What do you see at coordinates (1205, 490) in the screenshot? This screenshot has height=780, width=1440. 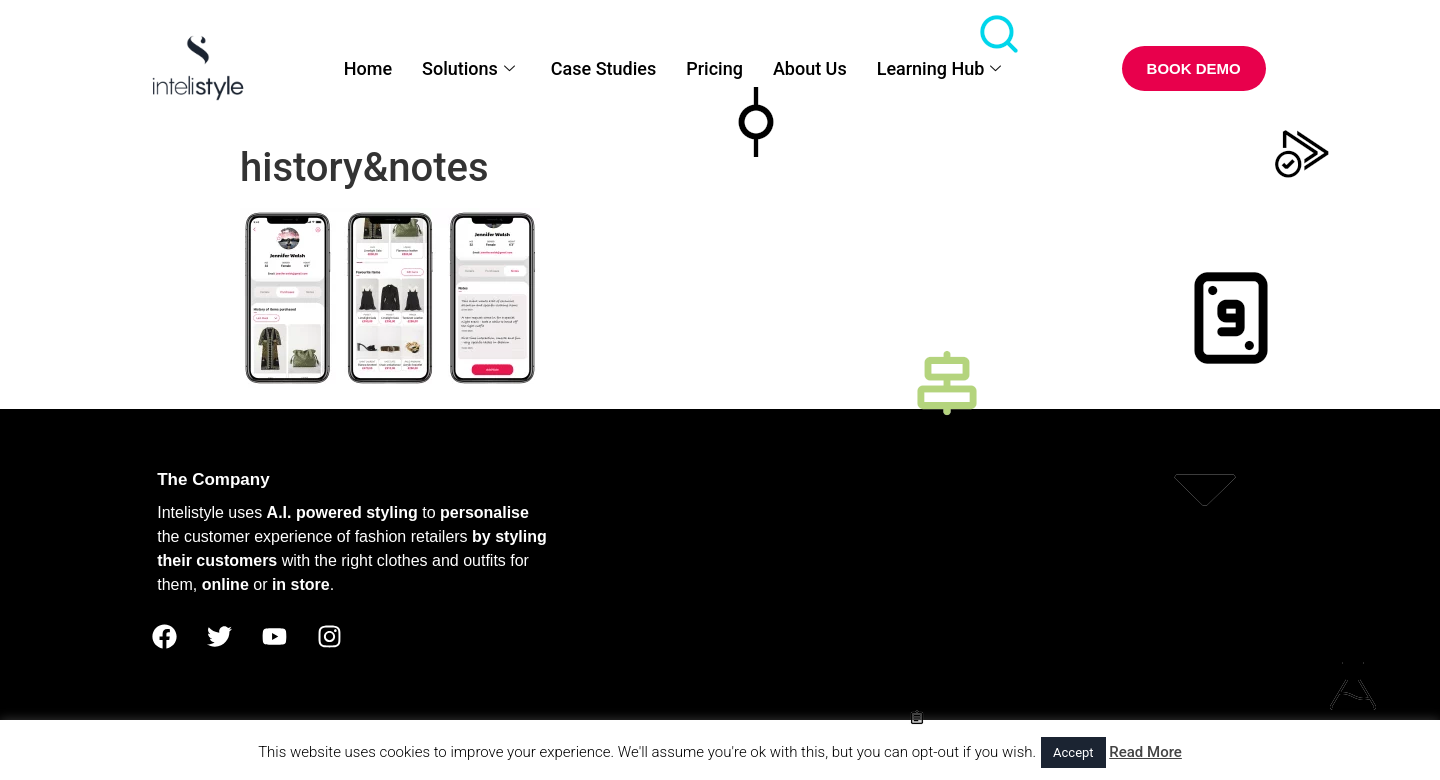 I see `expand a dropdown menu or list` at bounding box center [1205, 490].